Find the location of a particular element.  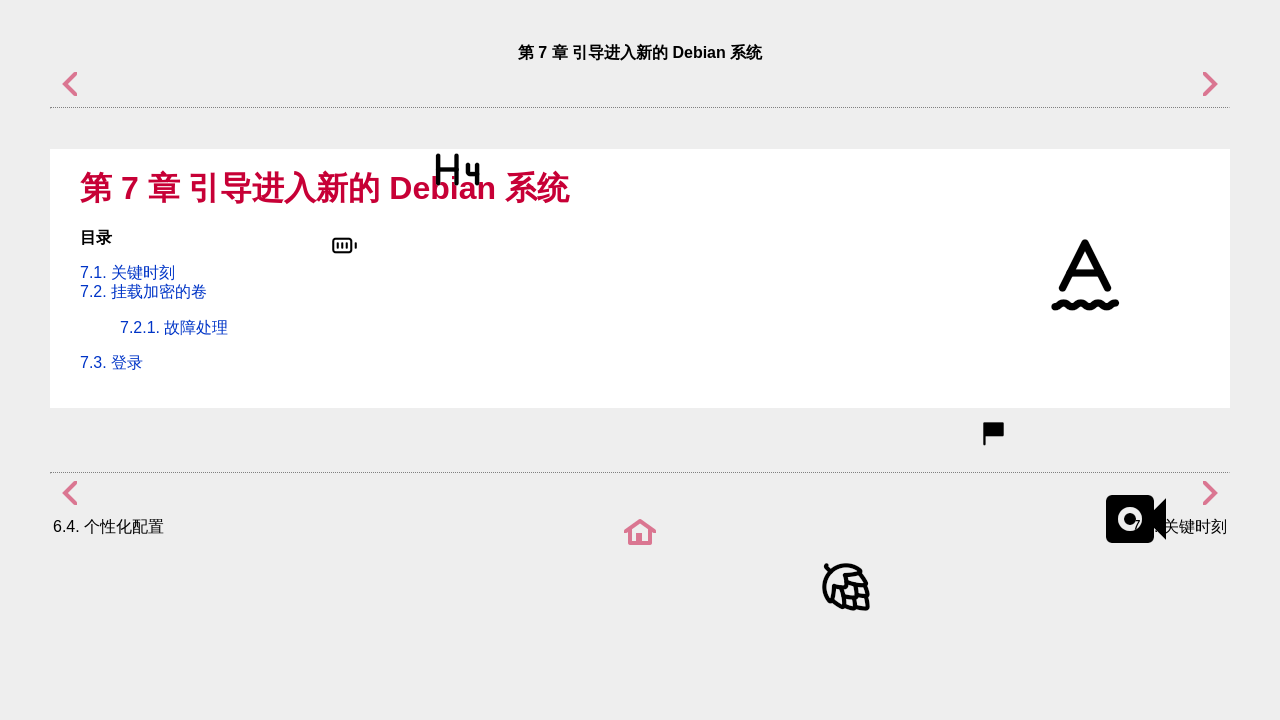

enable spell check or text correction is located at coordinates (1085, 273).